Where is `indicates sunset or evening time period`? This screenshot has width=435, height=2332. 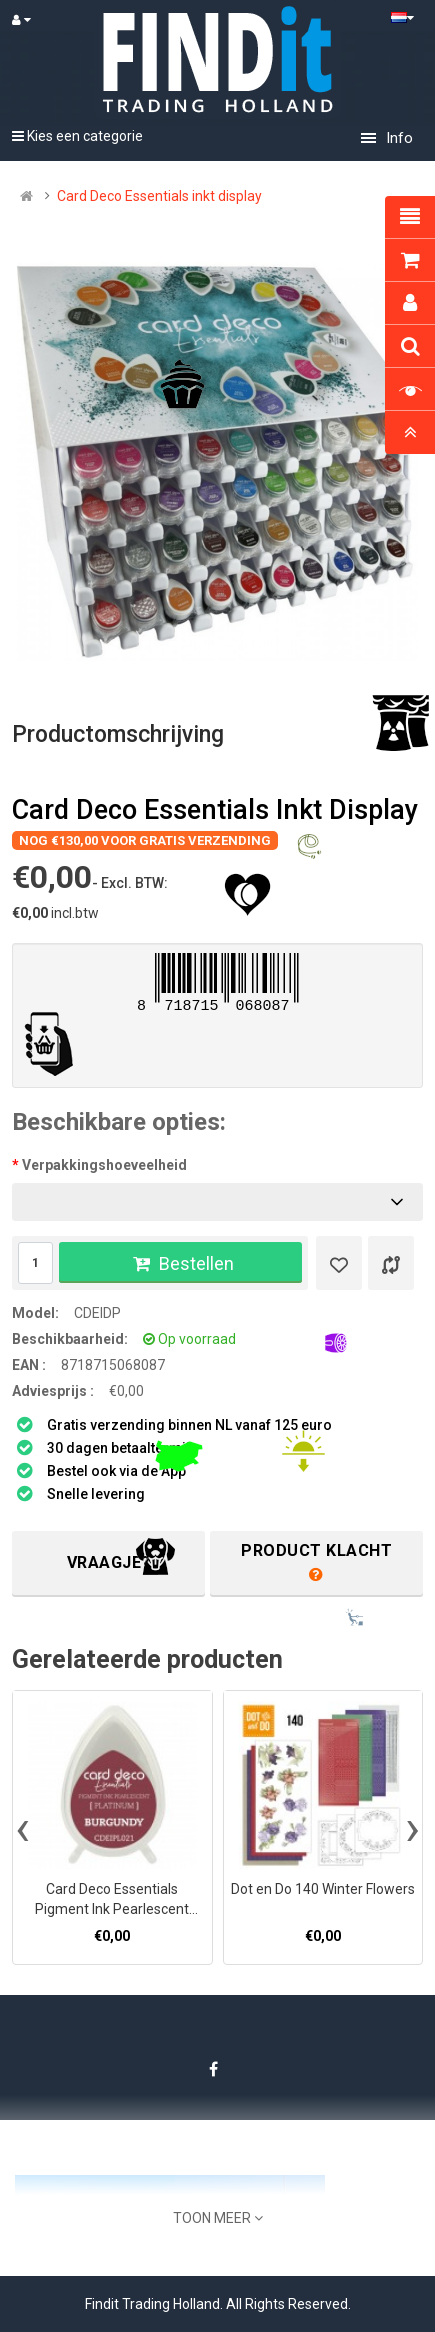 indicates sunset or evening time period is located at coordinates (303, 1451).